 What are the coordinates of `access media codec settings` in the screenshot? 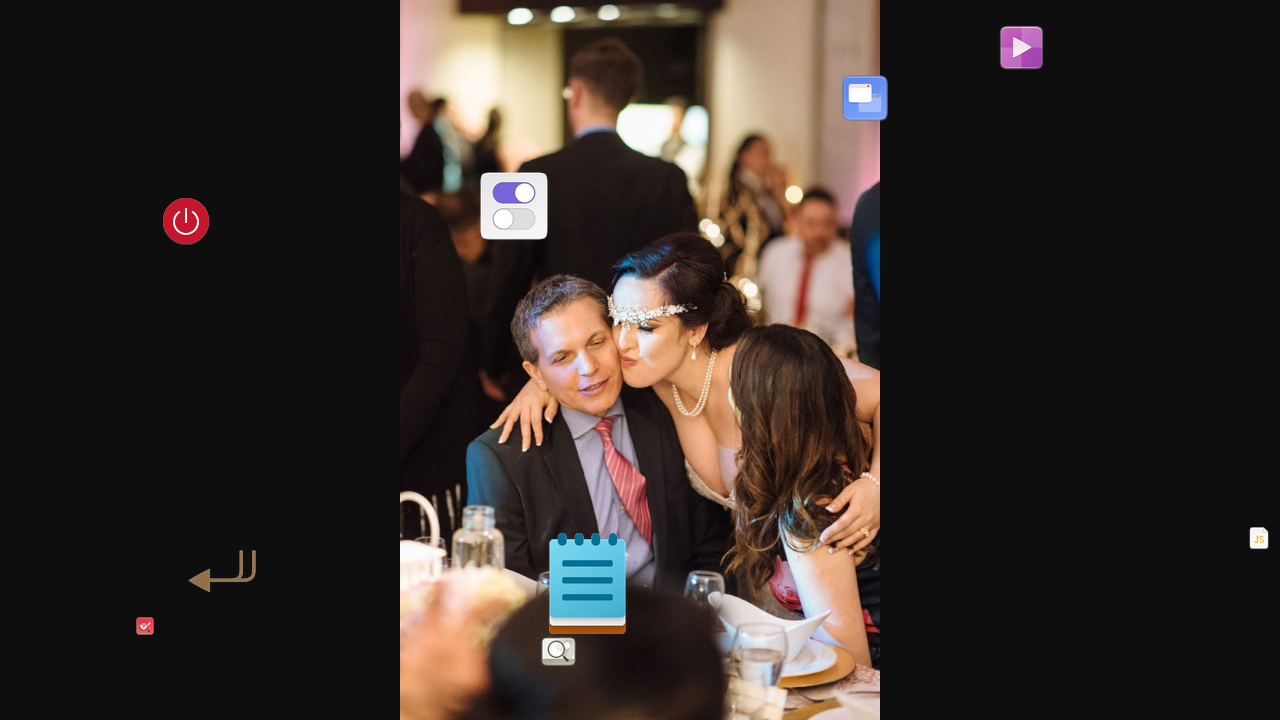 It's located at (1021, 47).